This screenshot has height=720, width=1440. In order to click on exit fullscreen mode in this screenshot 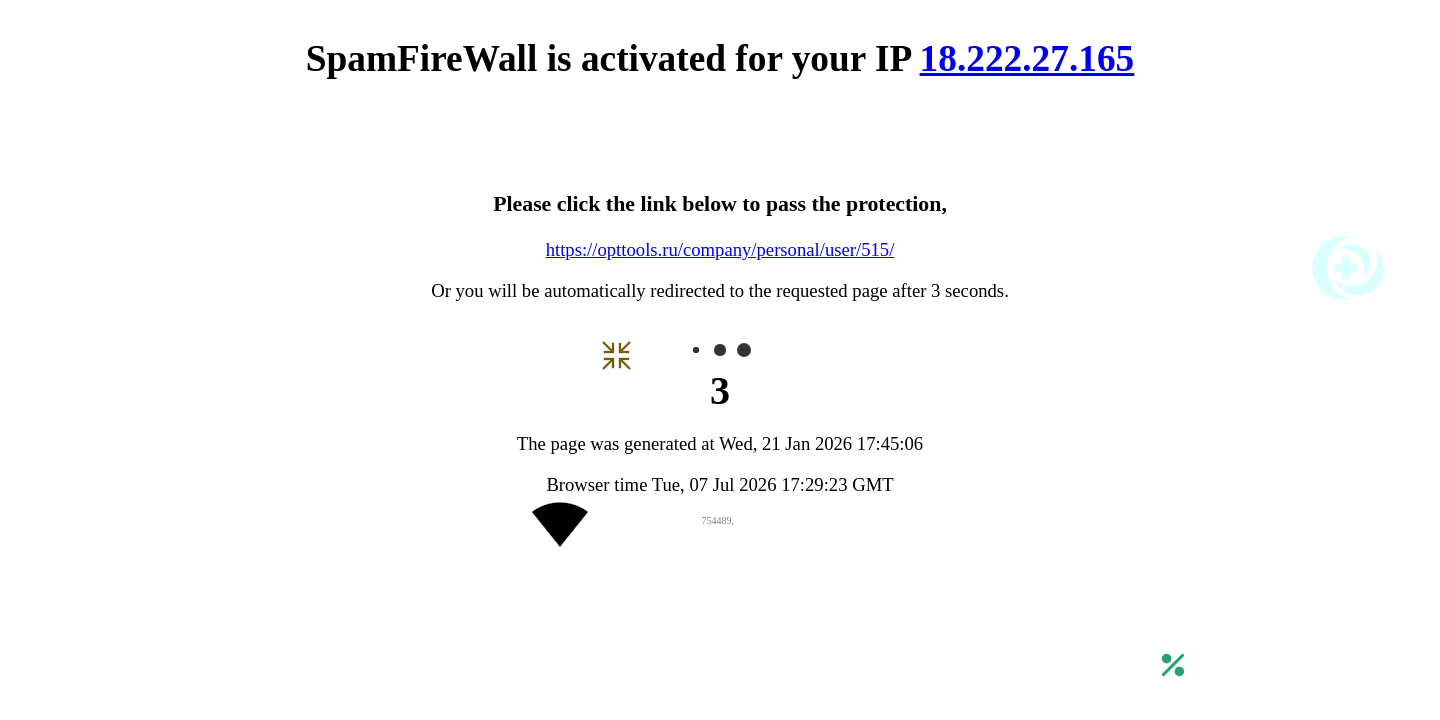, I will do `click(616, 355)`.